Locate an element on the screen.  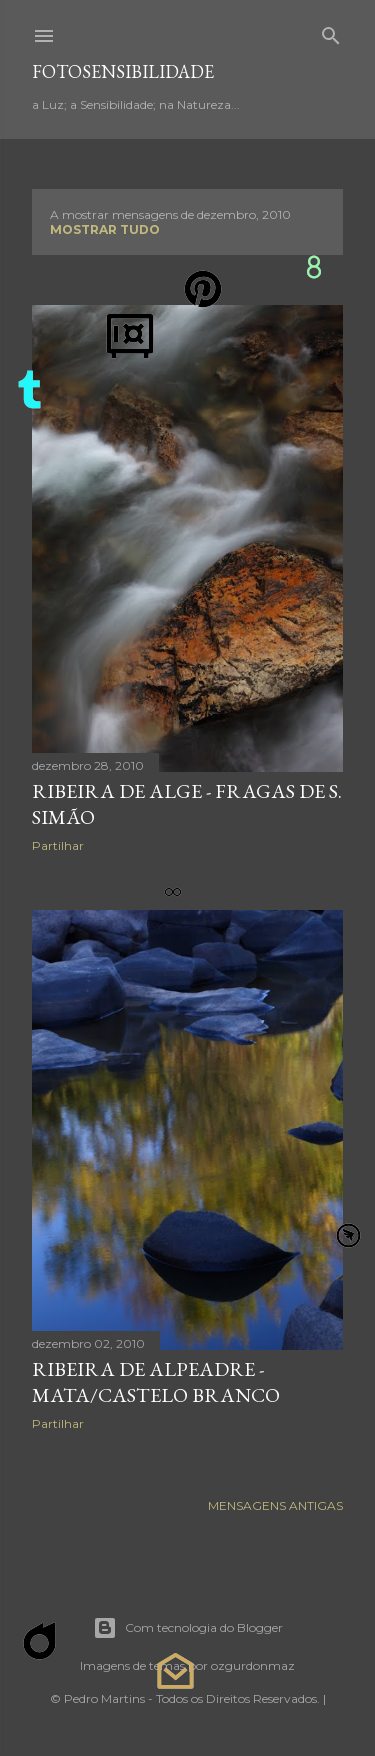
indicates item number 8 in a list or sequence is located at coordinates (314, 267).